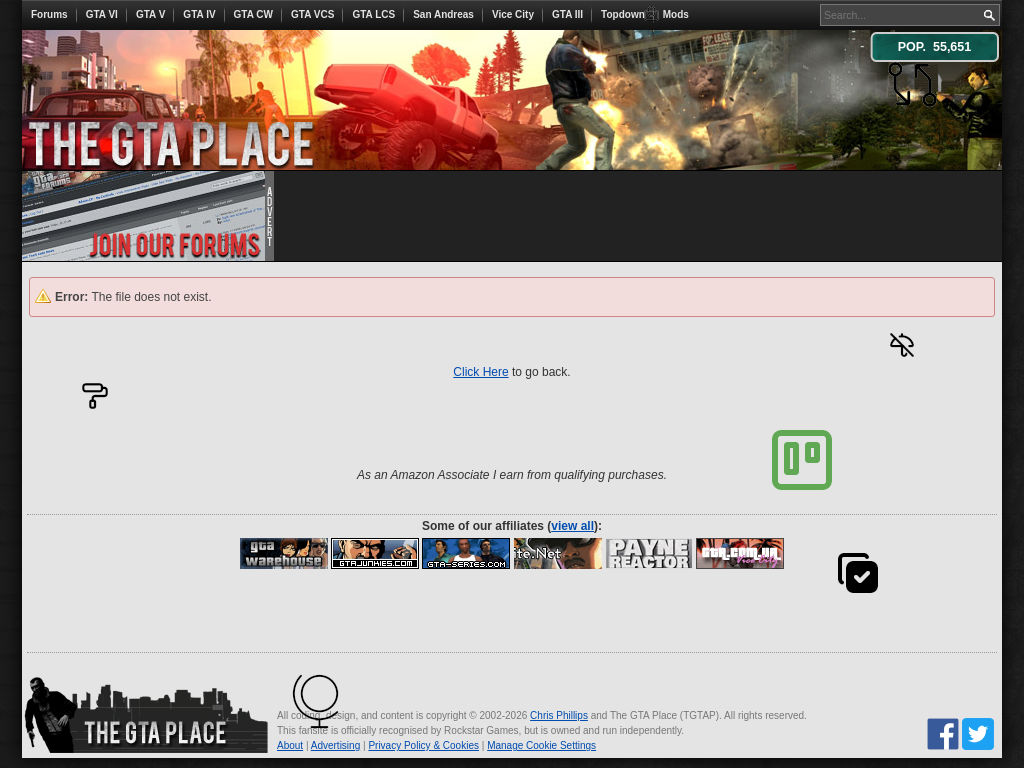  Describe the element at coordinates (902, 345) in the screenshot. I see `indicates weather protection is disabled` at that location.